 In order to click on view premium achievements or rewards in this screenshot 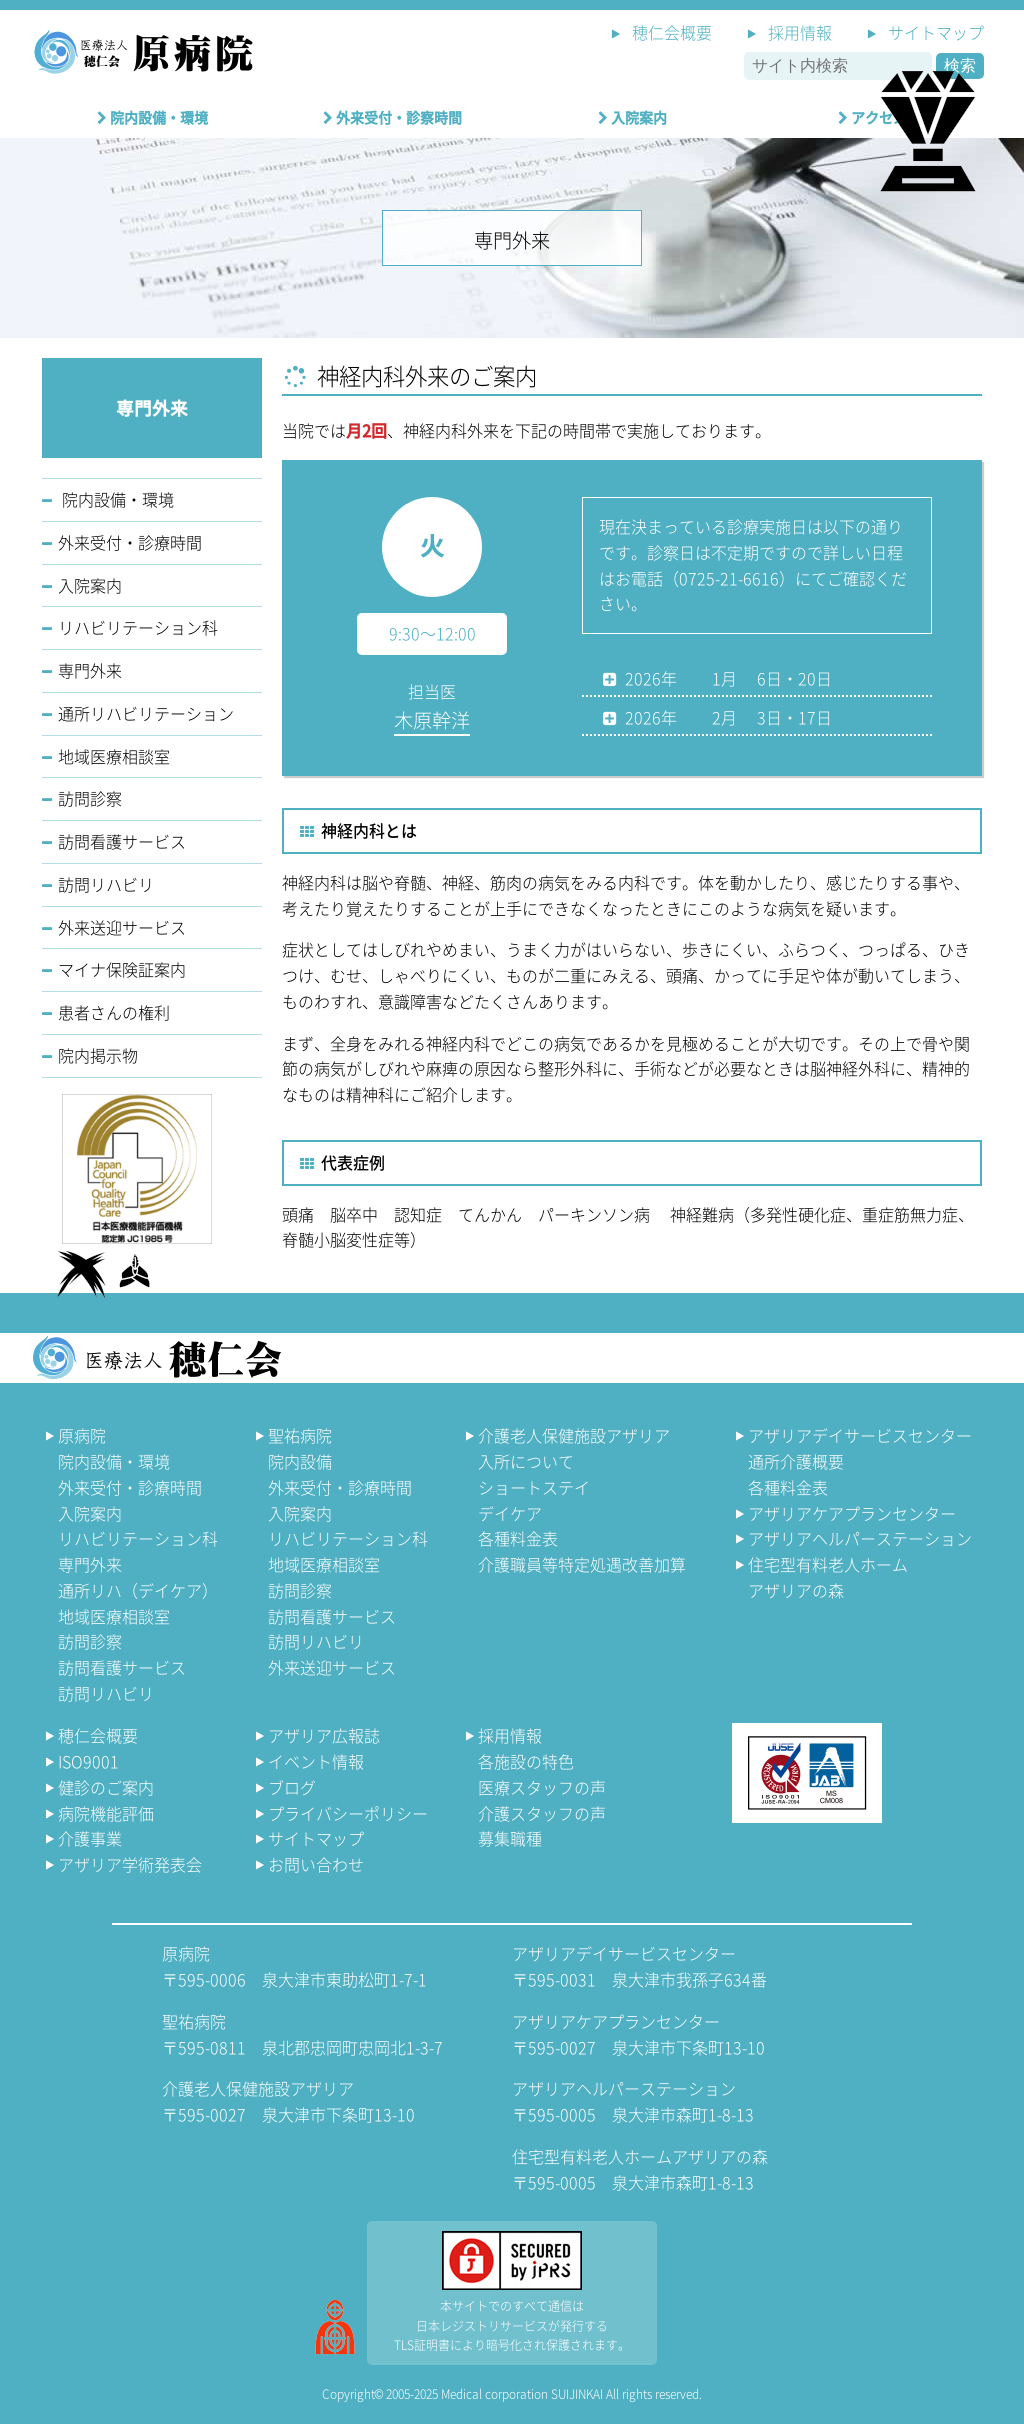, I will do `click(928, 129)`.